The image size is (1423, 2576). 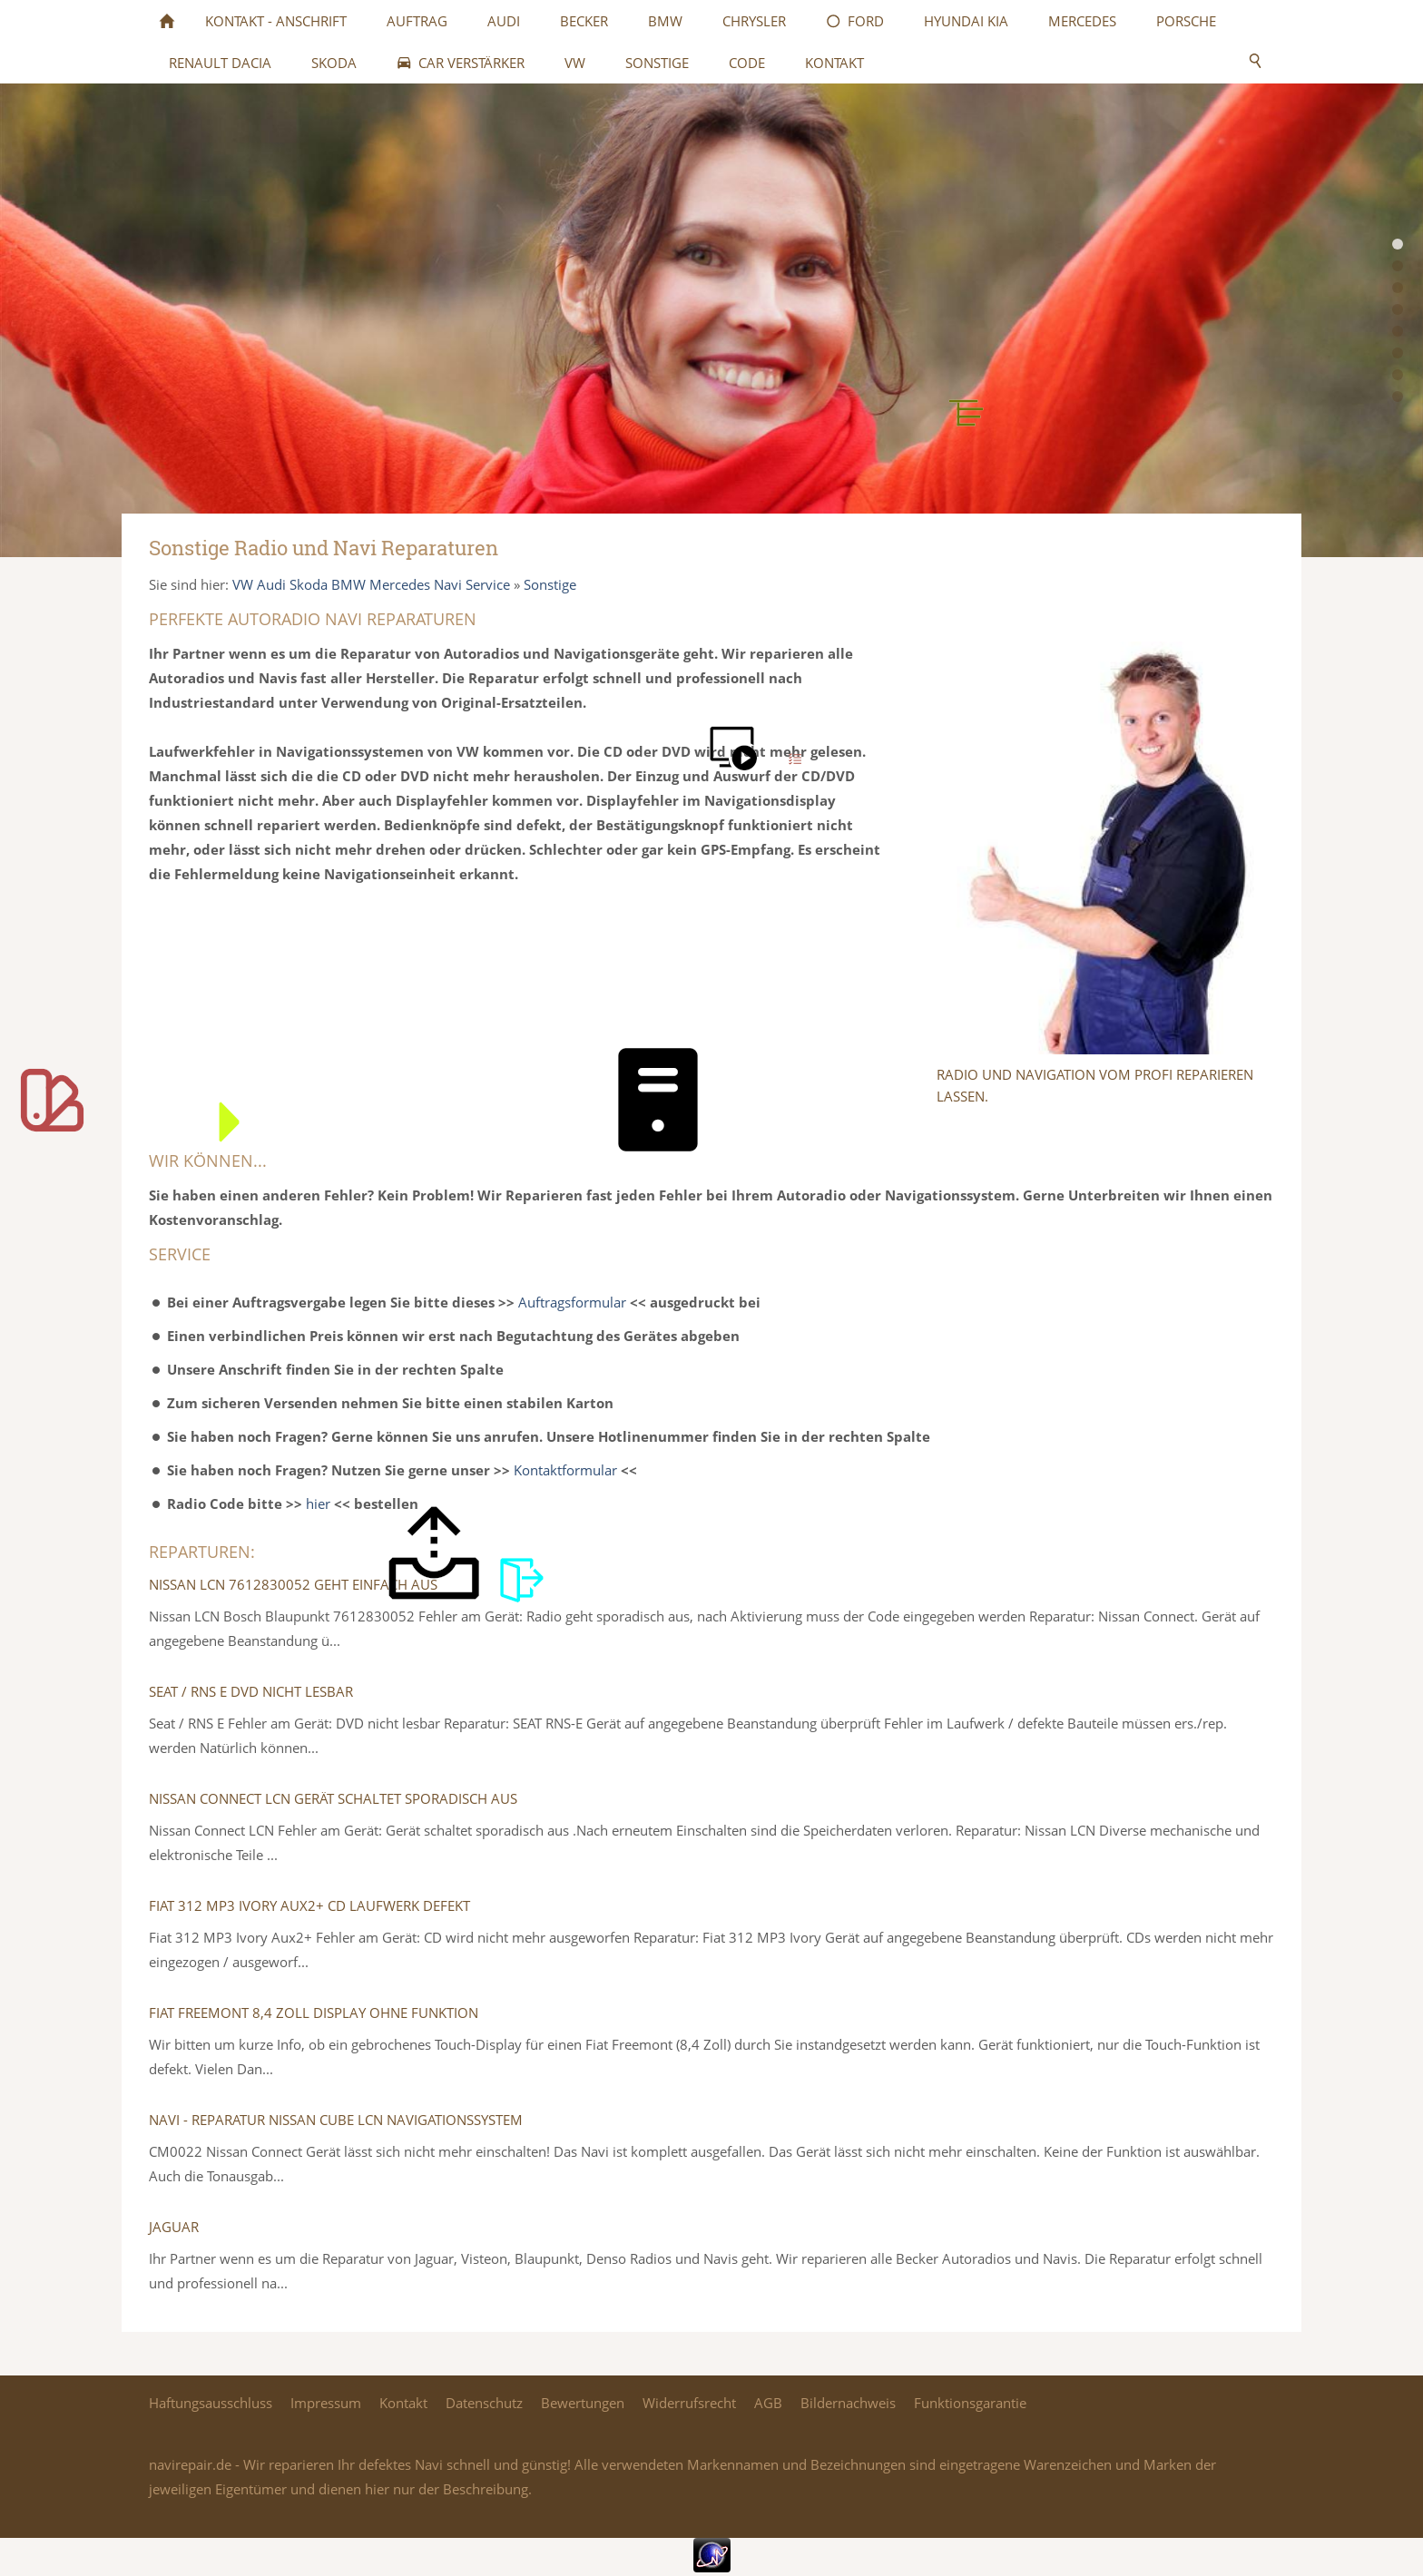 I want to click on sign out of your account, so click(x=520, y=1578).